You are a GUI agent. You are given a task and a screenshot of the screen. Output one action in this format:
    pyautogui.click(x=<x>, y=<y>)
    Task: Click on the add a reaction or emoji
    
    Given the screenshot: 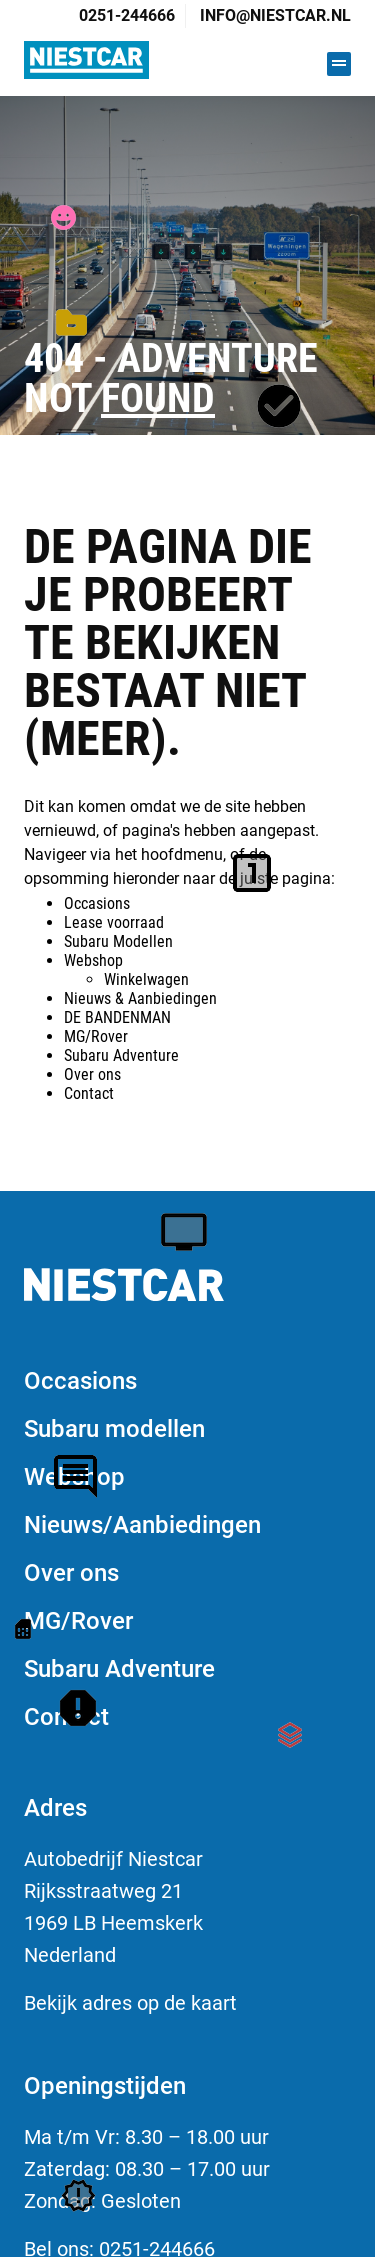 What is the action you would take?
    pyautogui.click(x=63, y=217)
    